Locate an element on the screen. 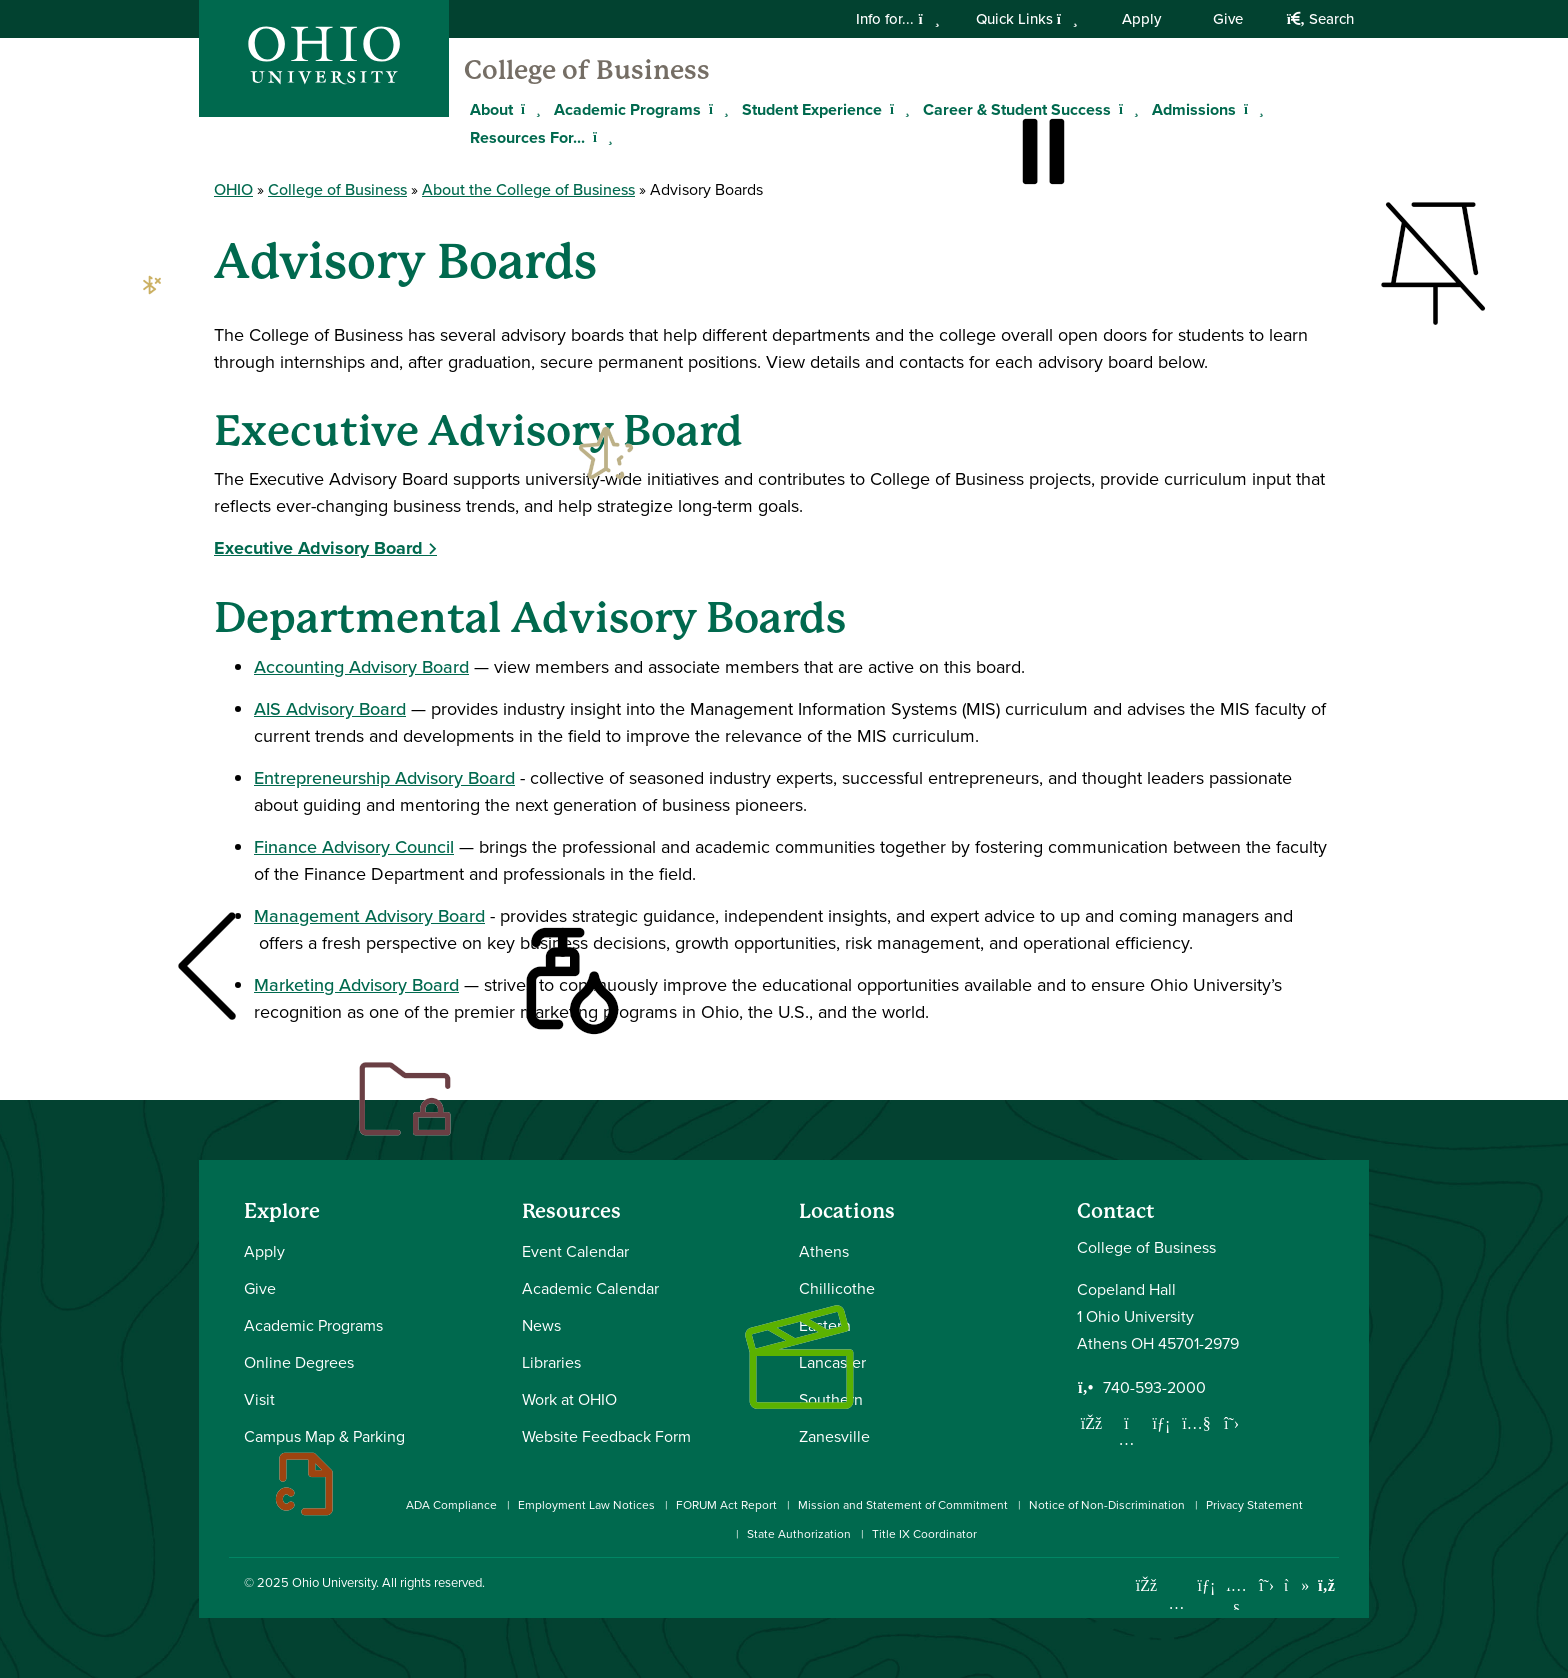 This screenshot has height=1678, width=1568. access hand sanitizer or soap dispenser location is located at coordinates (570, 981).